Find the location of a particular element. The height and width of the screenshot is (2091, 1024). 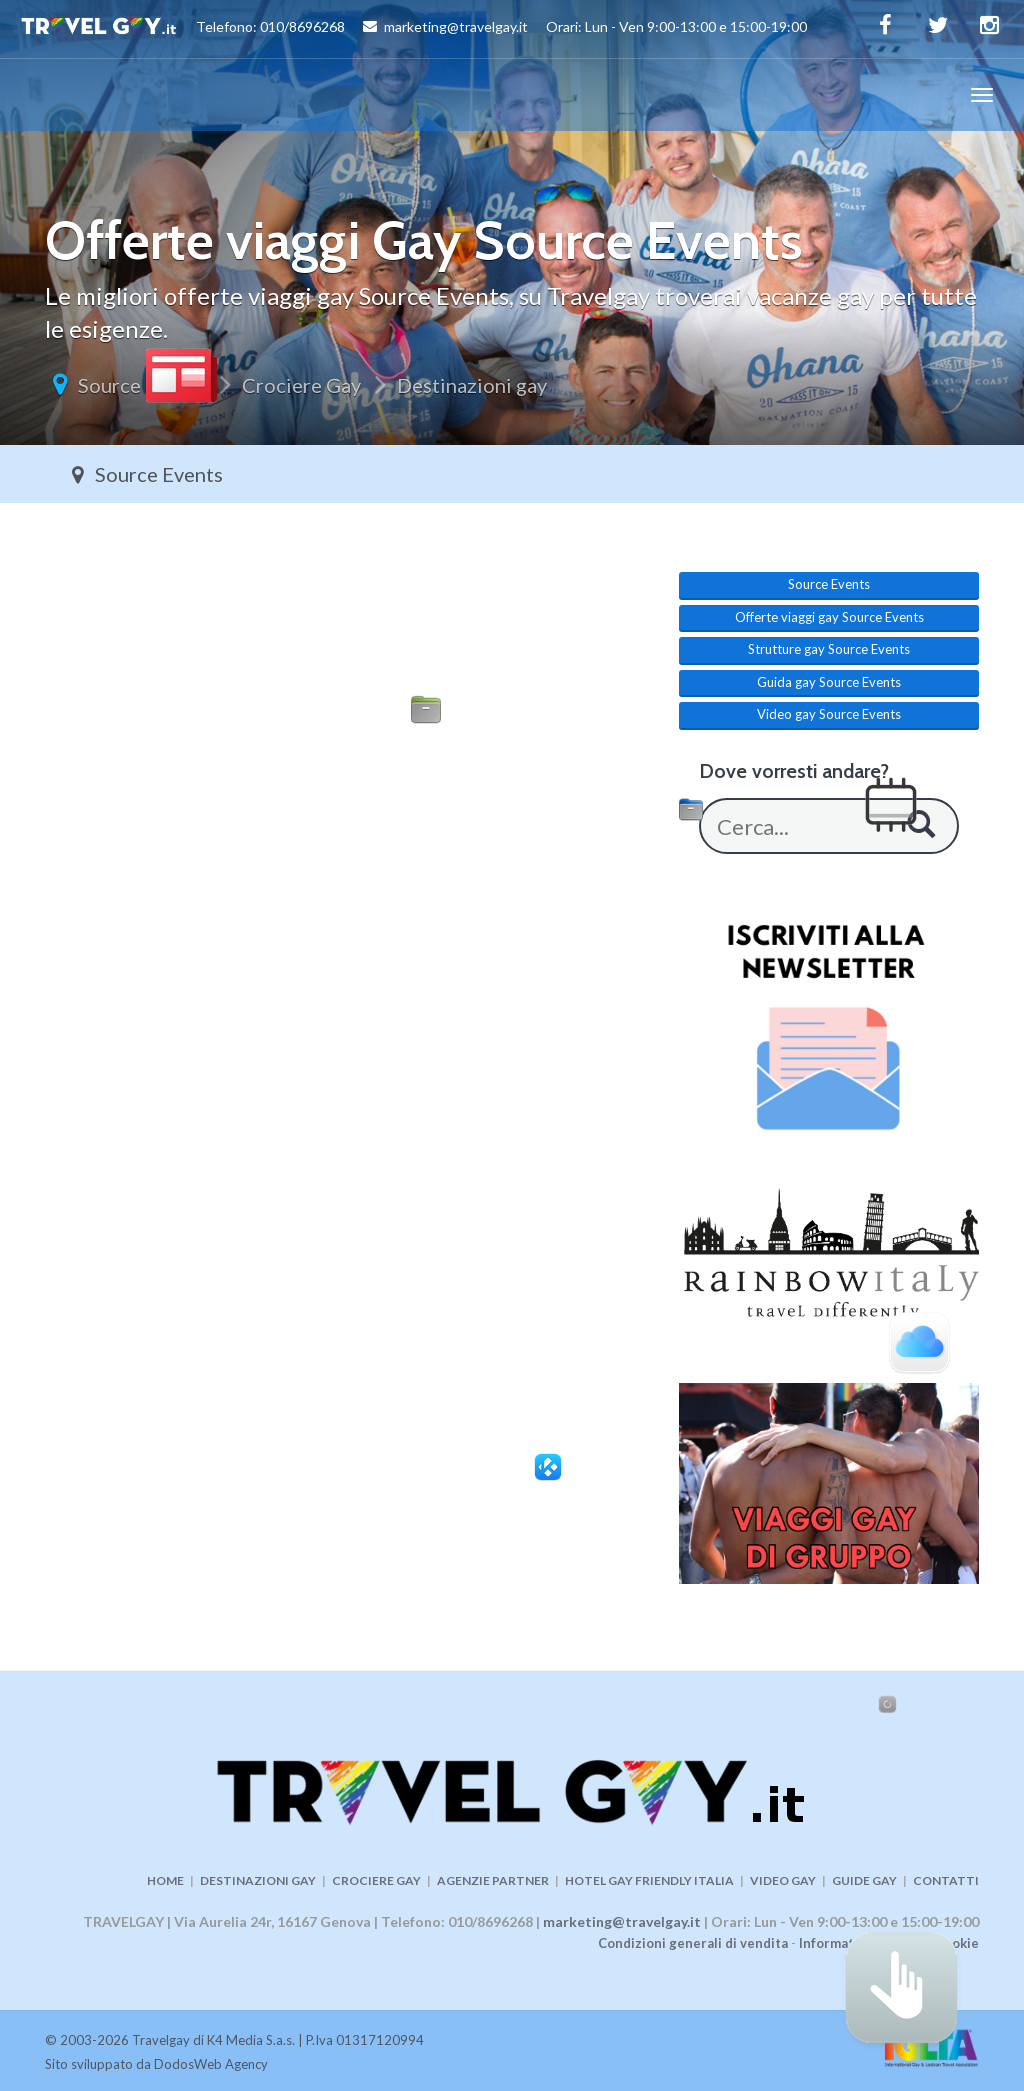

access startup screen or boot settings is located at coordinates (887, 1704).